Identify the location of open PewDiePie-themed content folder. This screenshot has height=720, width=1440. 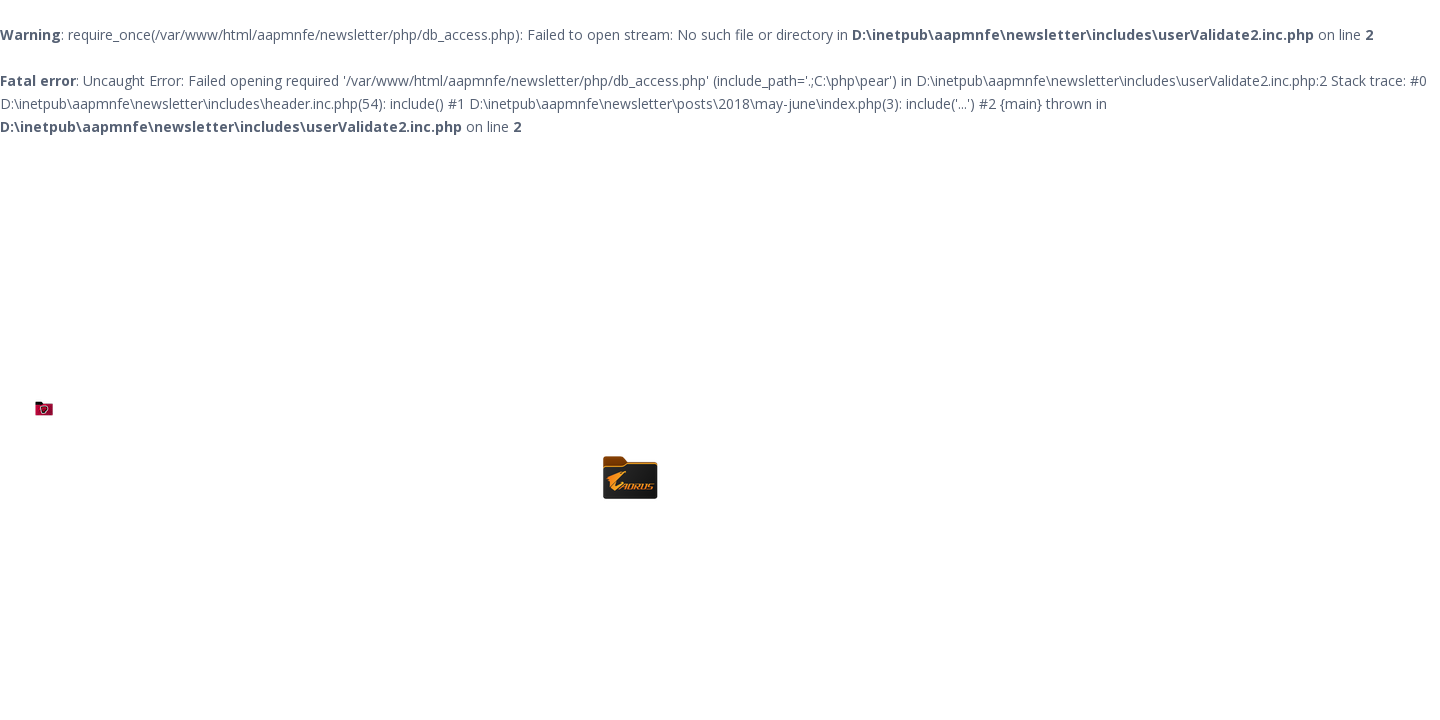
(44, 409).